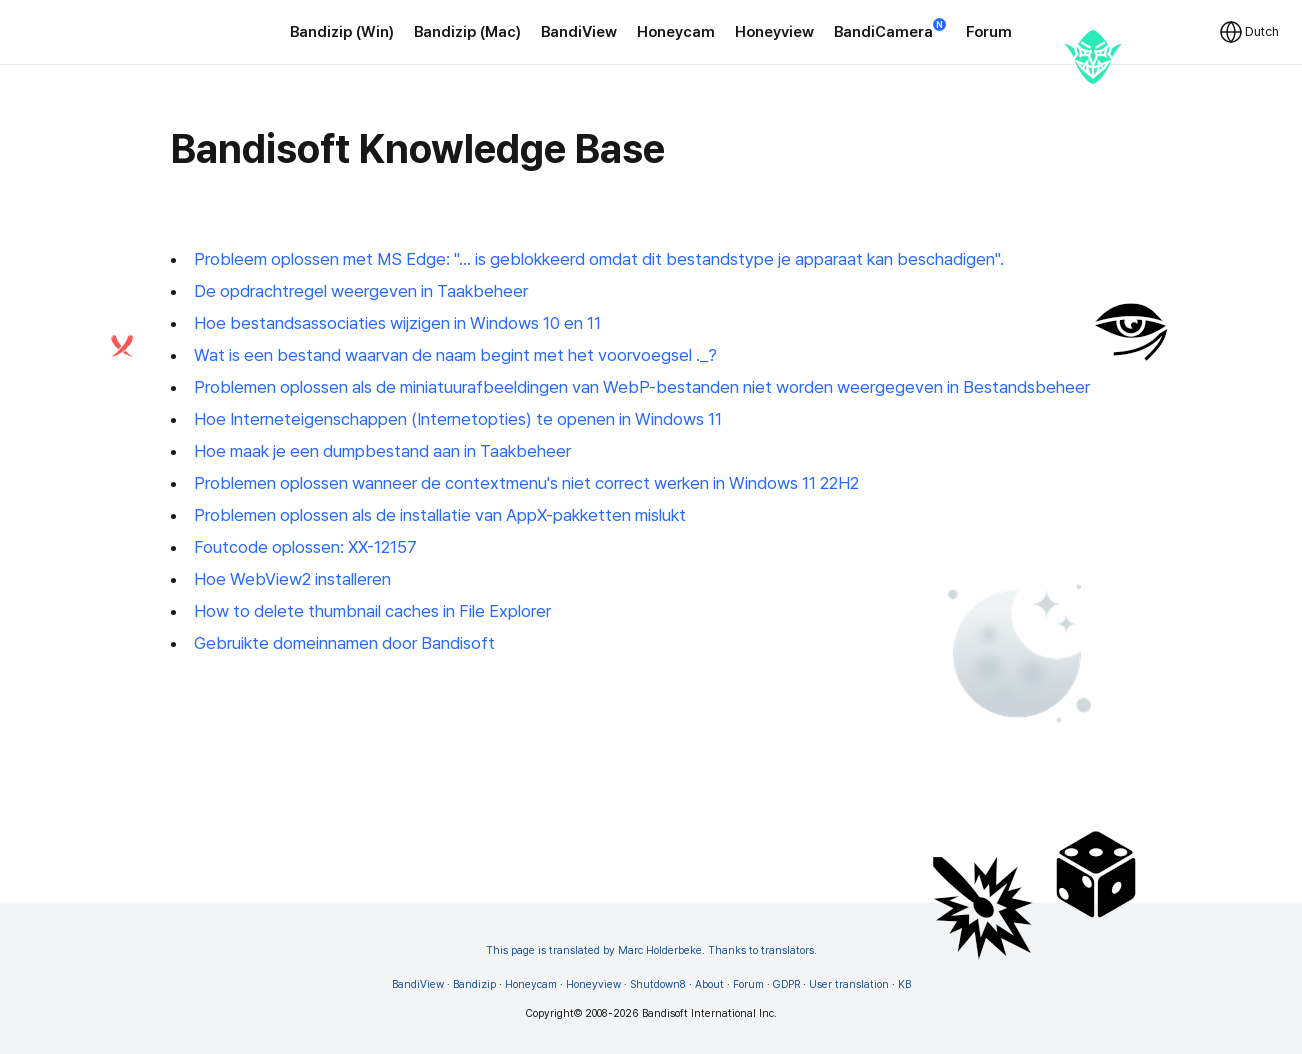  I want to click on indicates eye strain or fatigue warning, so click(1131, 324).